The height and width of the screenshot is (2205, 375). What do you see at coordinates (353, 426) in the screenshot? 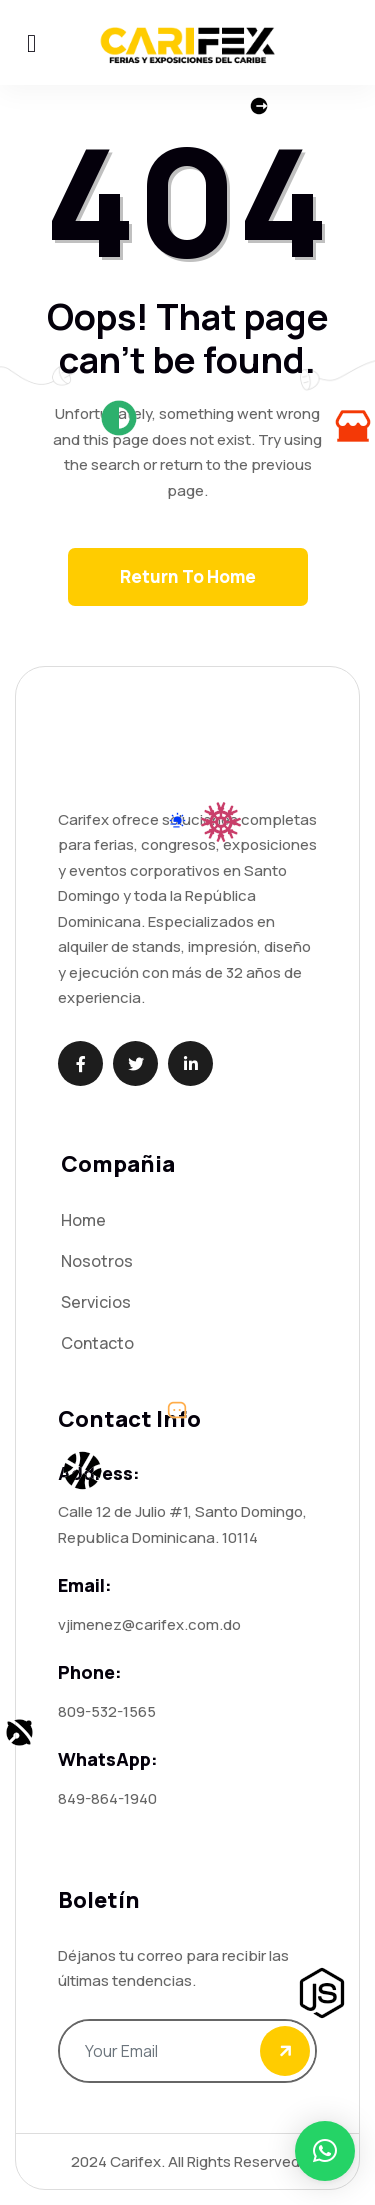
I see `open the store or marketplace` at bounding box center [353, 426].